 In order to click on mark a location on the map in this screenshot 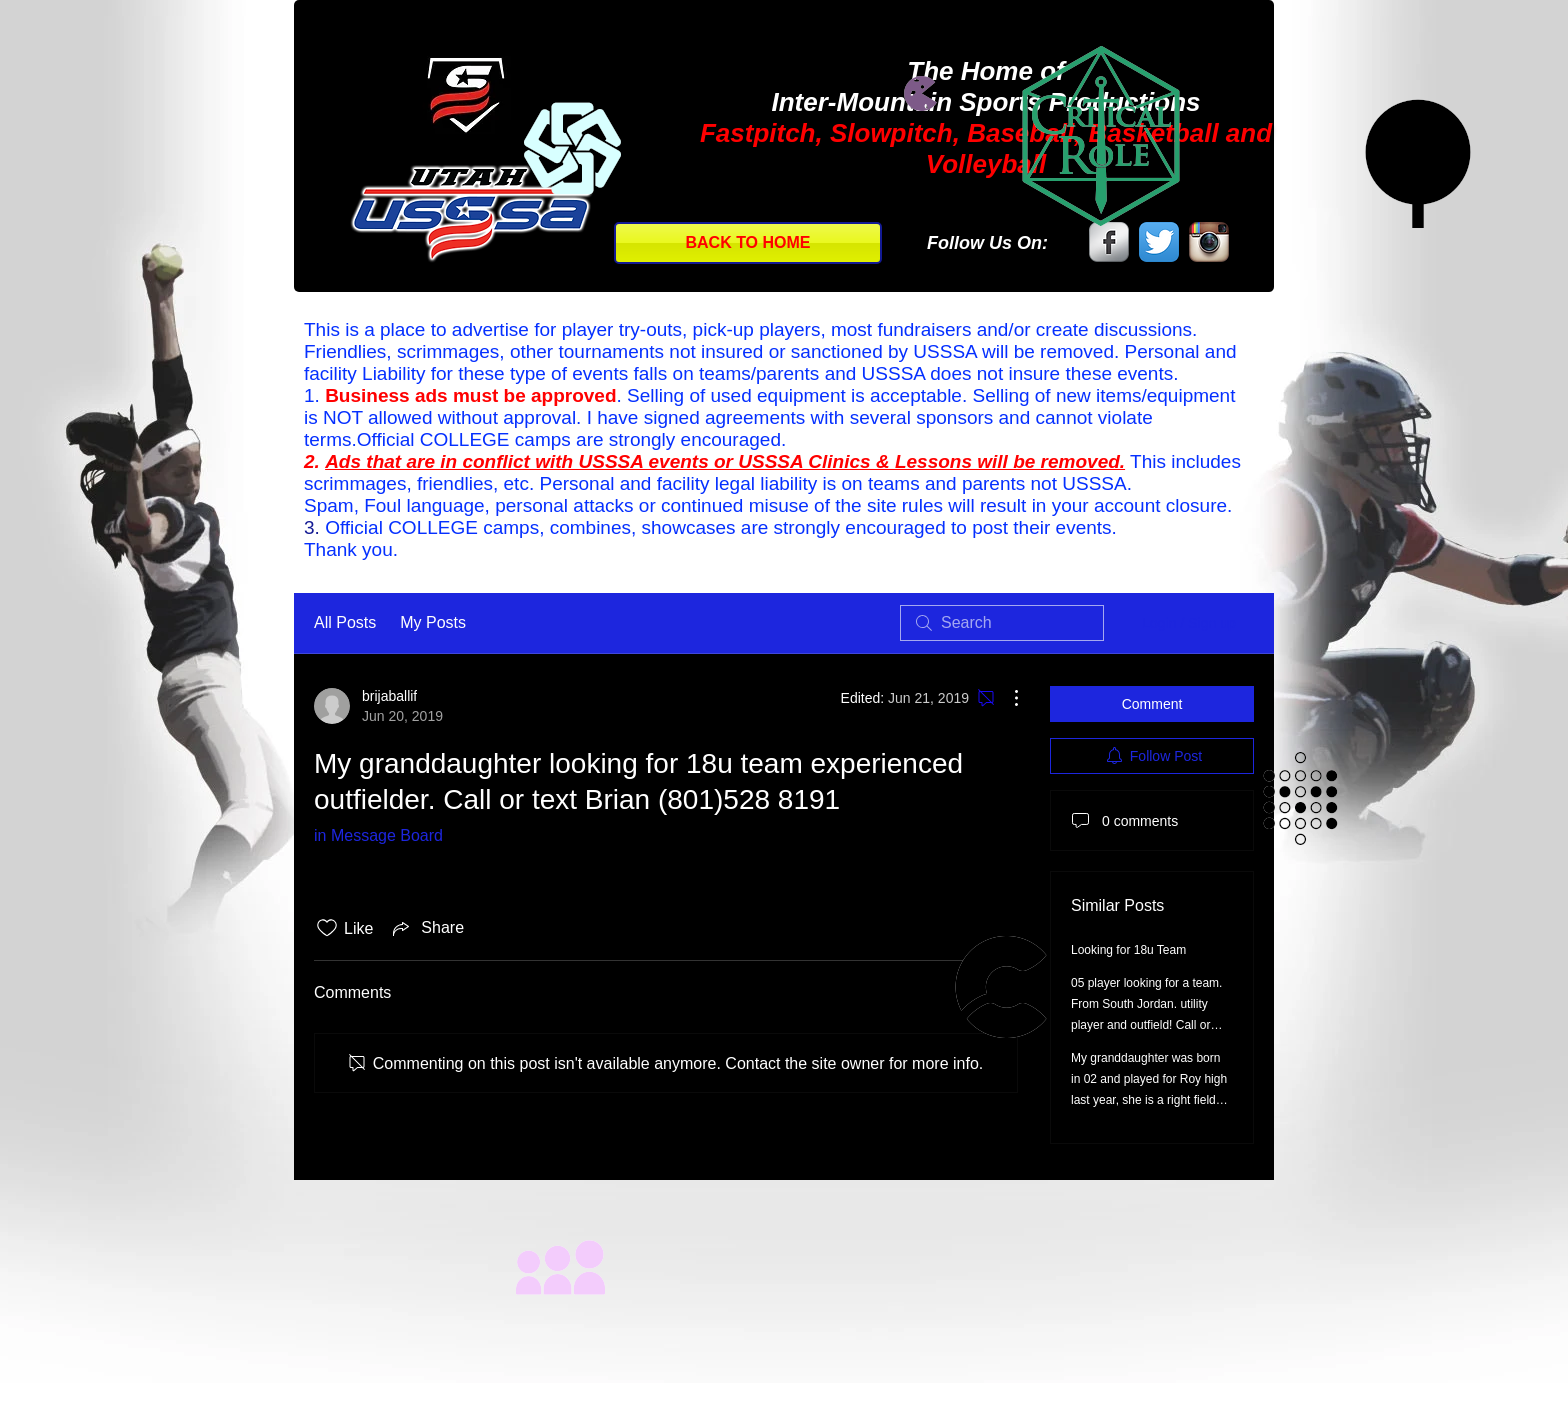, I will do `click(1418, 158)`.